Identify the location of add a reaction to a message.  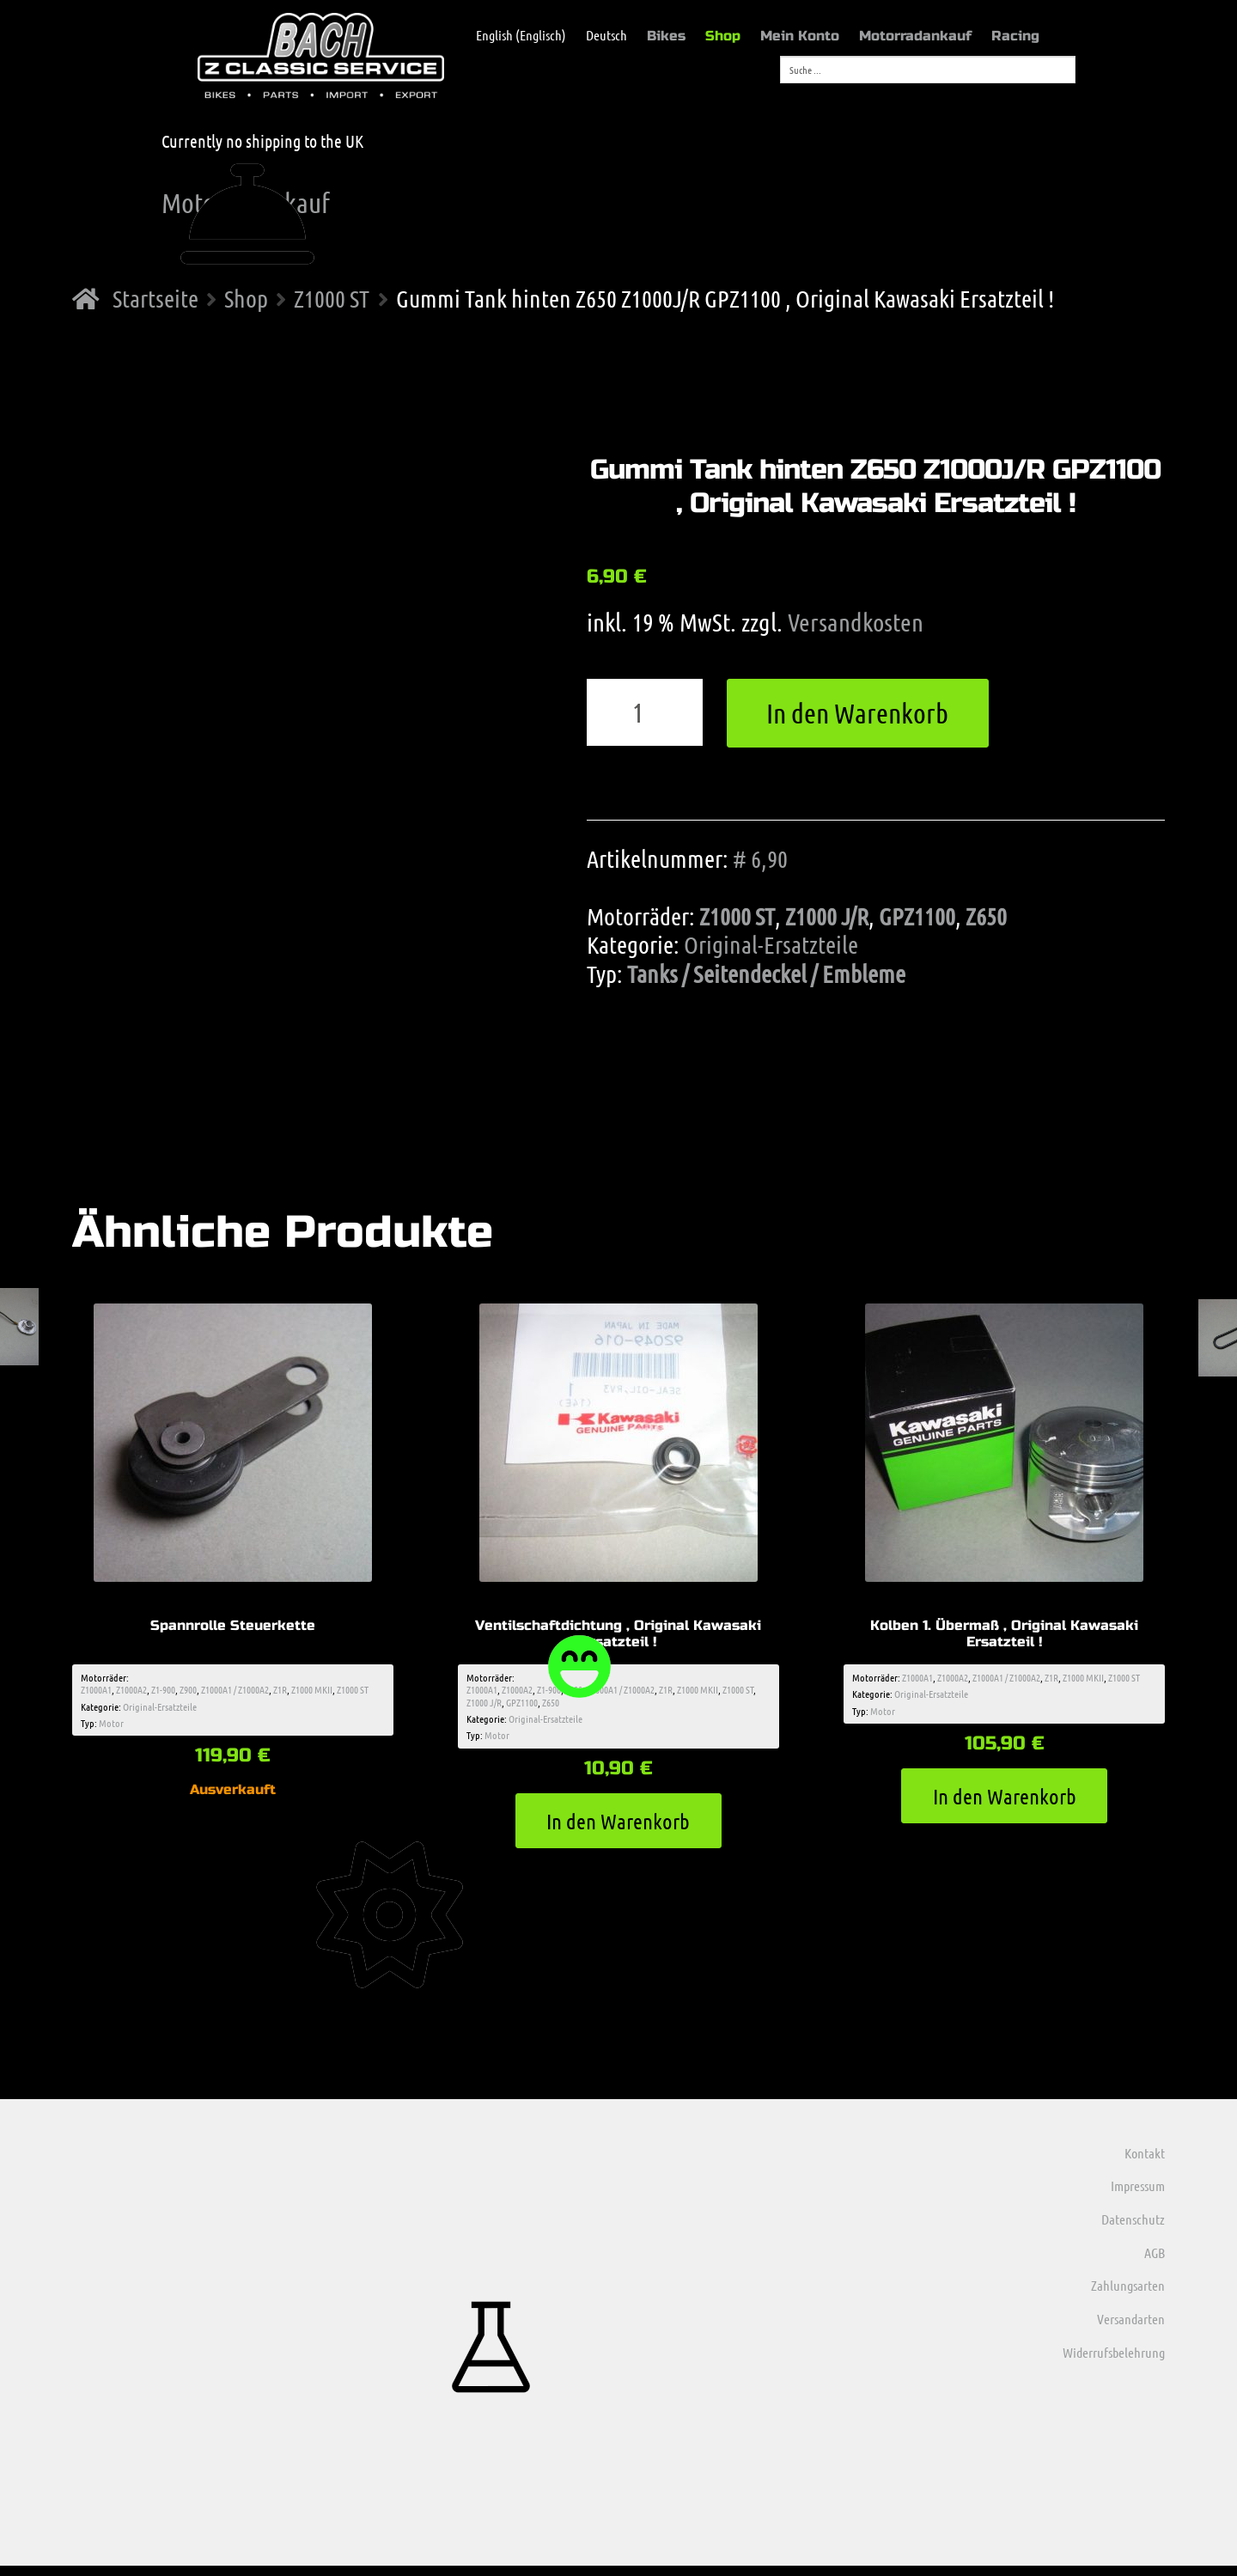
(579, 1666).